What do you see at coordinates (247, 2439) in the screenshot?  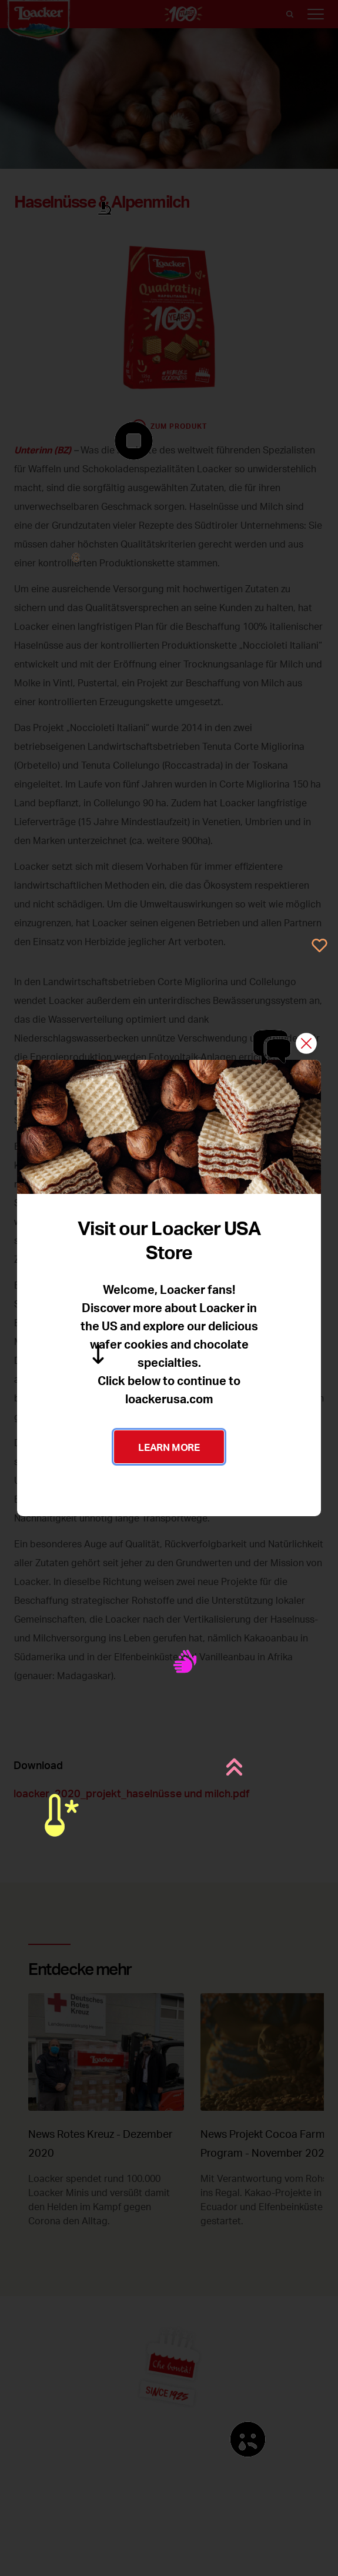 I see `indicates an error or something went wrong` at bounding box center [247, 2439].